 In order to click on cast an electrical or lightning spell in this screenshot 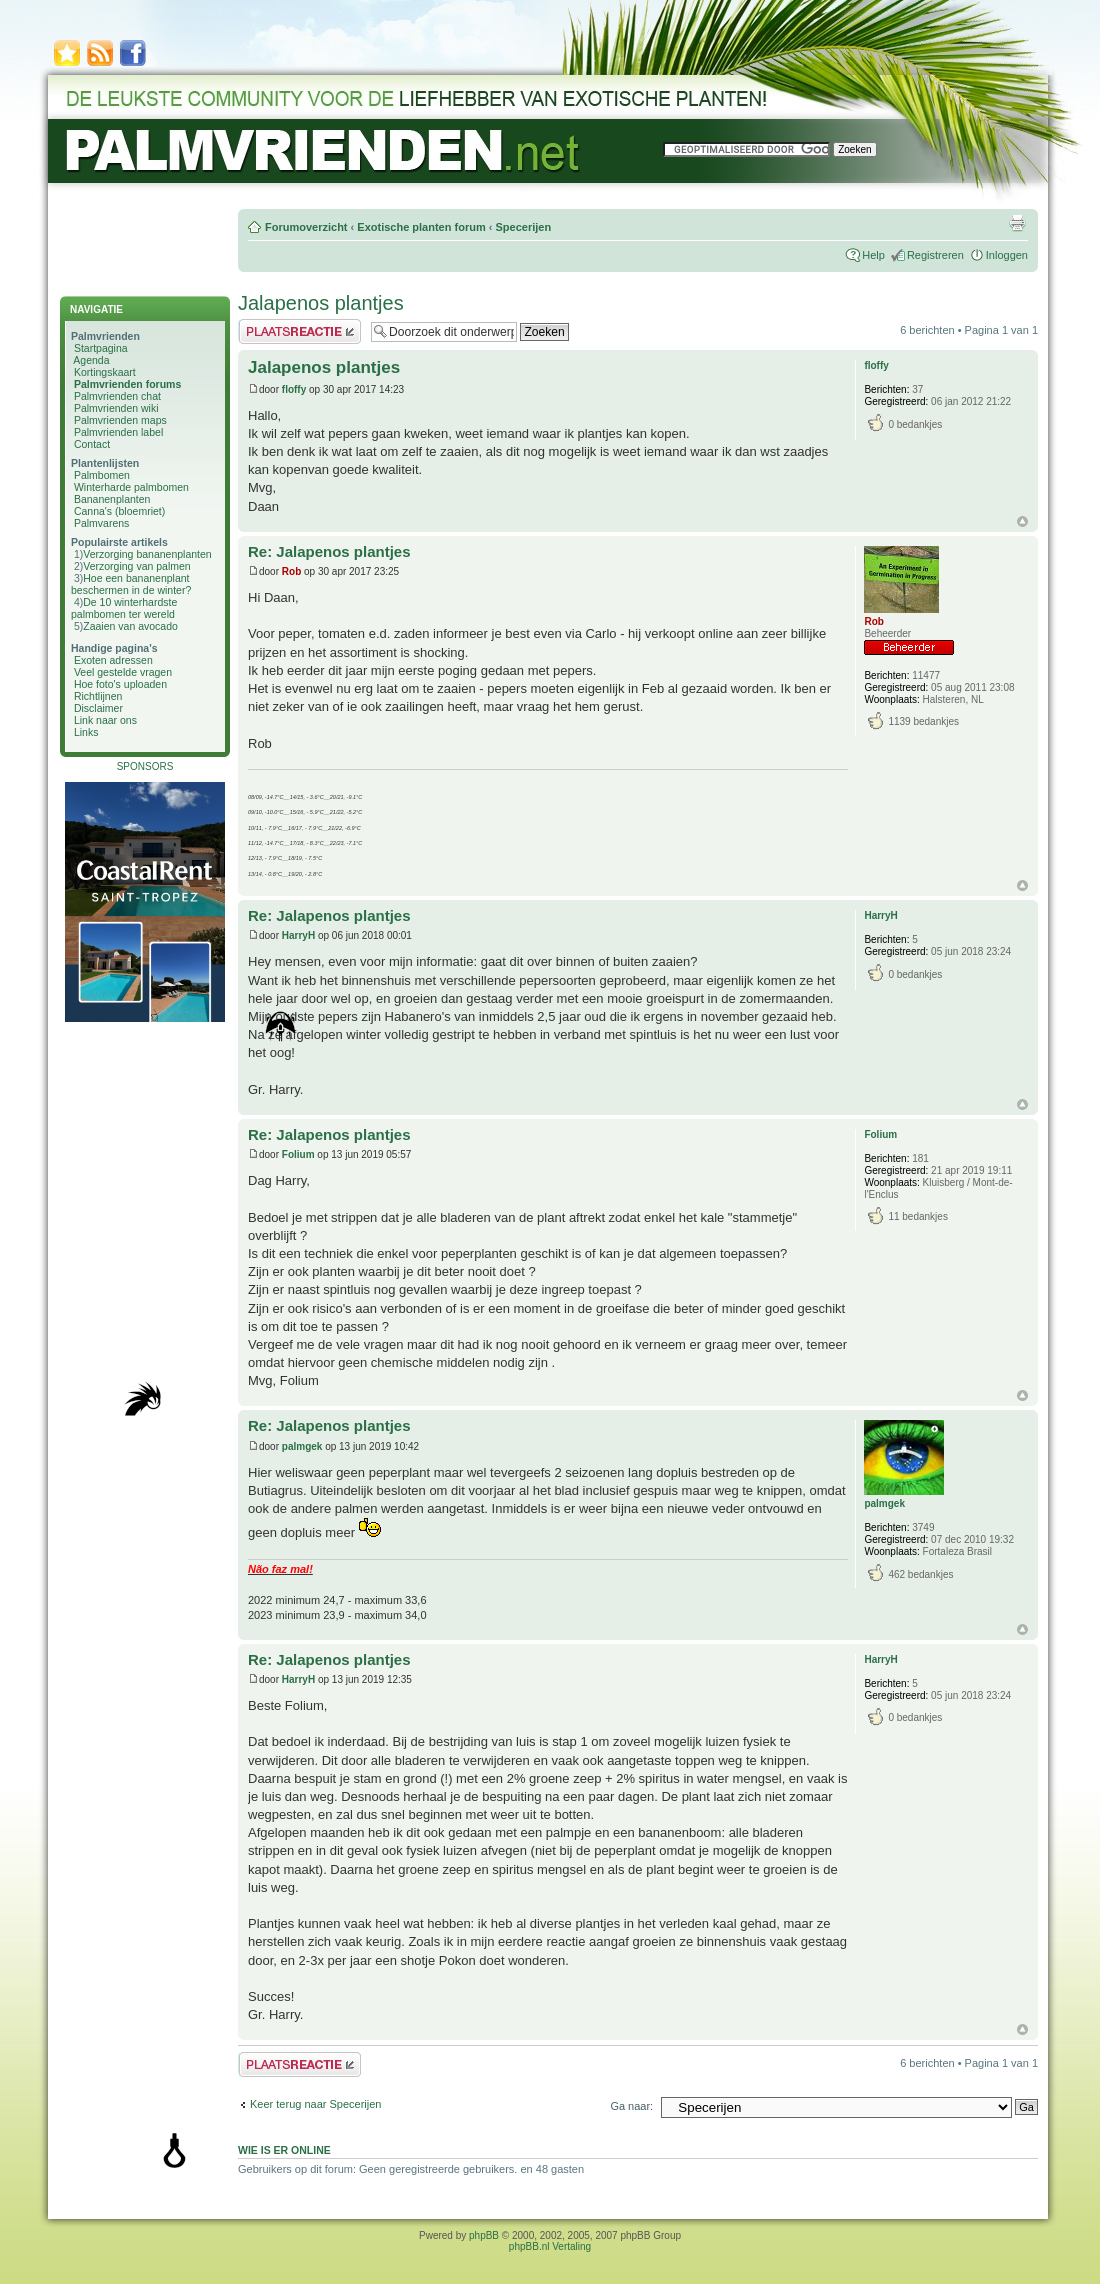, I will do `click(142, 1397)`.